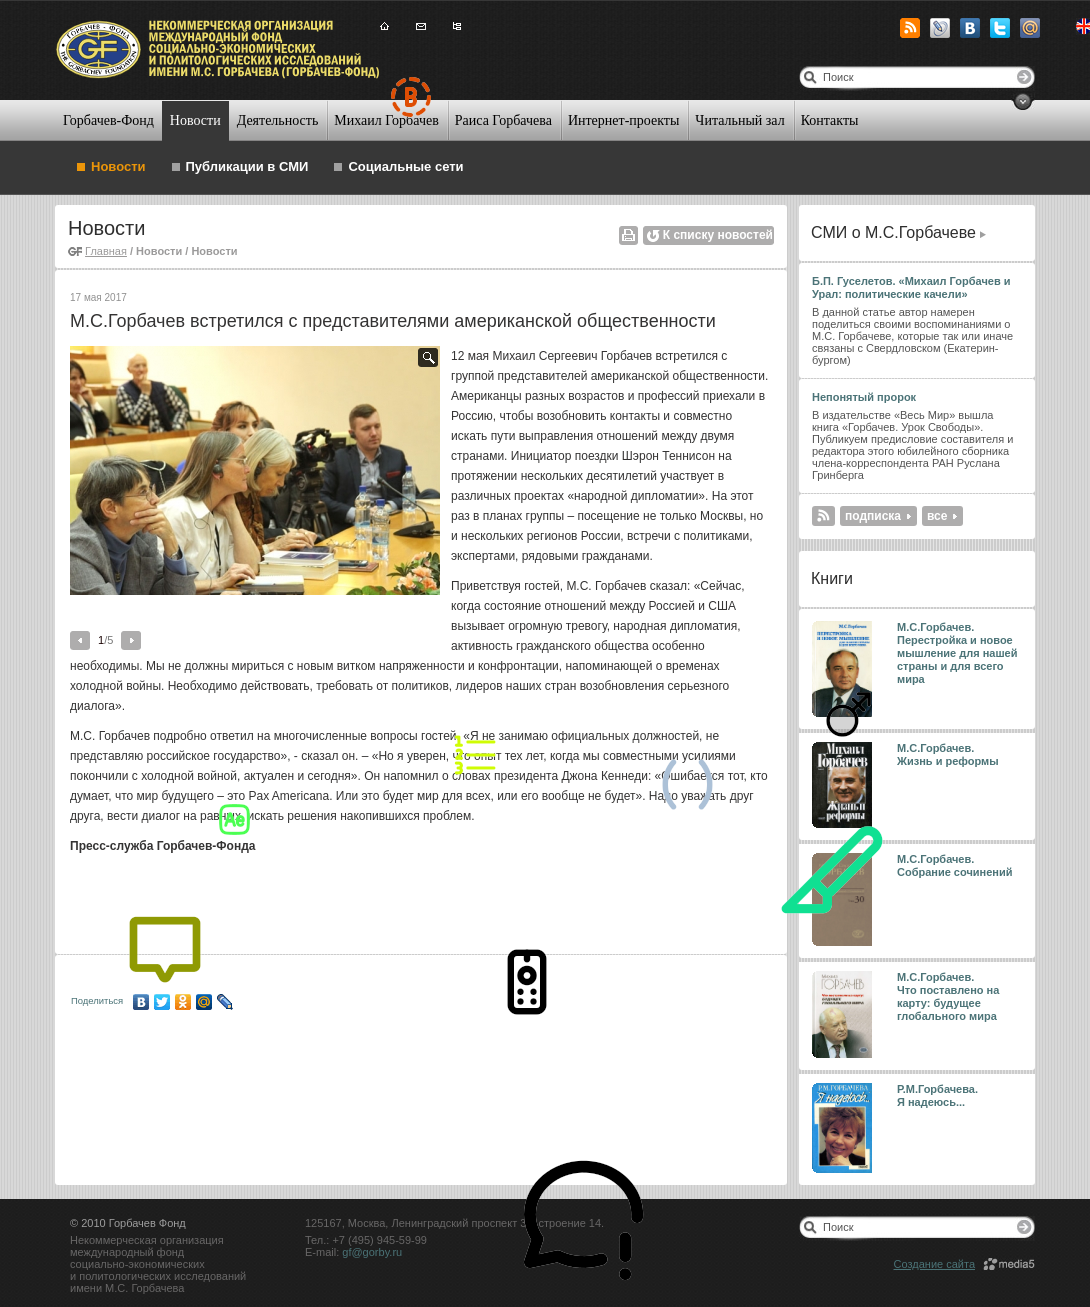  What do you see at coordinates (411, 97) in the screenshot?
I see `indicates a draft or pending bold formatting option` at bounding box center [411, 97].